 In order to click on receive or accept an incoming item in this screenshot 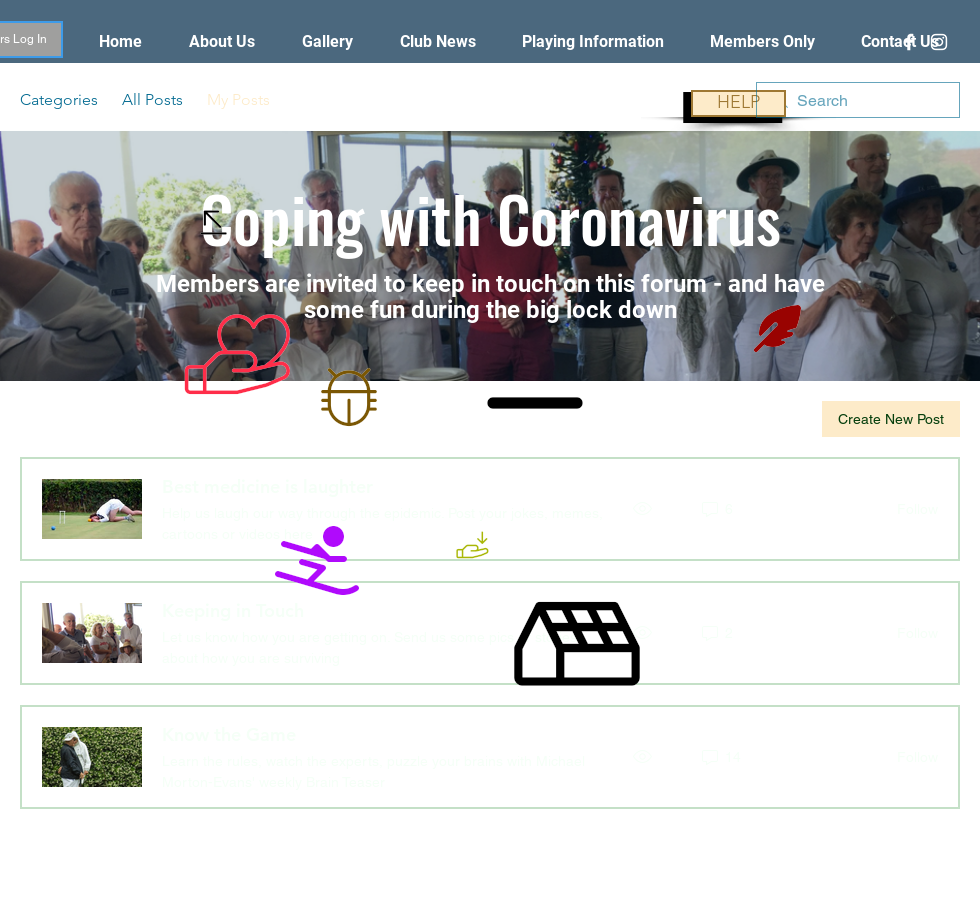, I will do `click(473, 546)`.